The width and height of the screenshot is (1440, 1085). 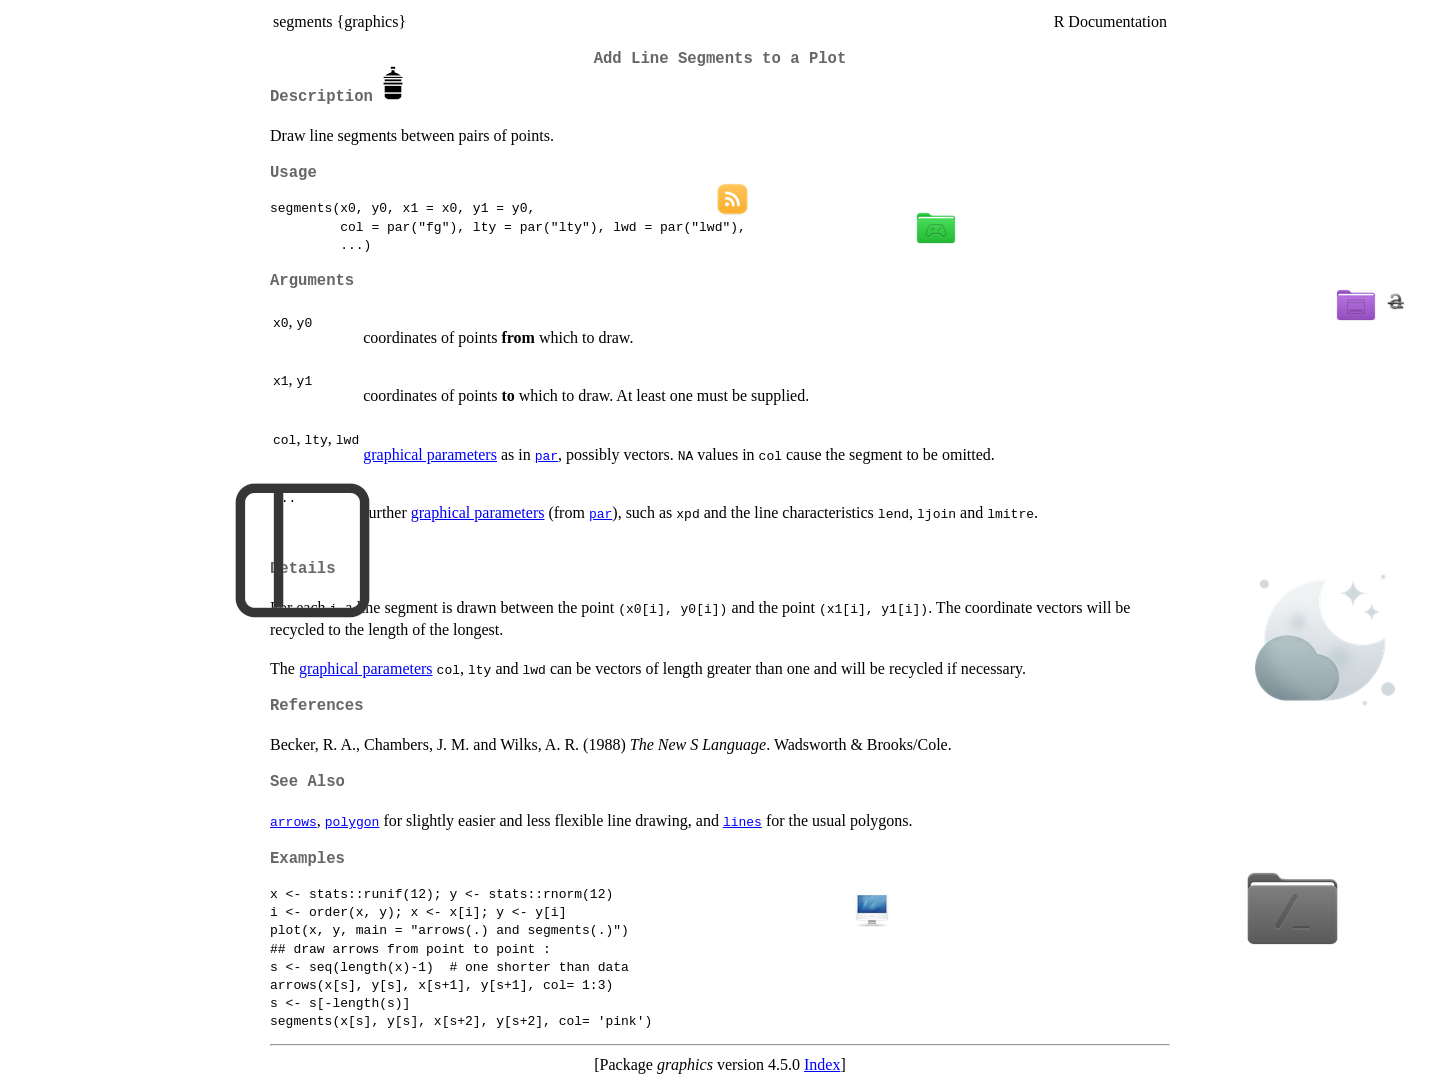 I want to click on track water intake or hydration, so click(x=393, y=83).